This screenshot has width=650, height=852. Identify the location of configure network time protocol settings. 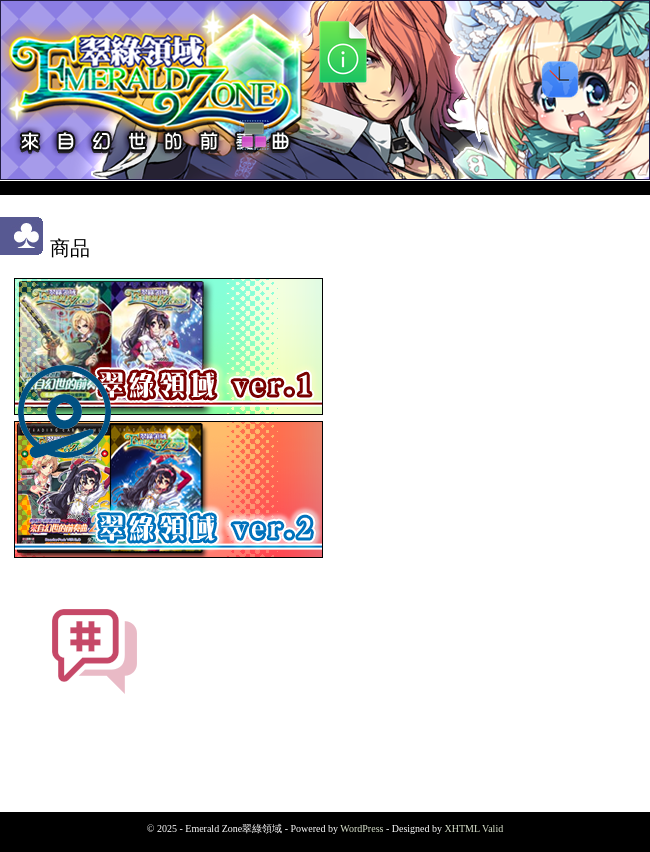
(560, 80).